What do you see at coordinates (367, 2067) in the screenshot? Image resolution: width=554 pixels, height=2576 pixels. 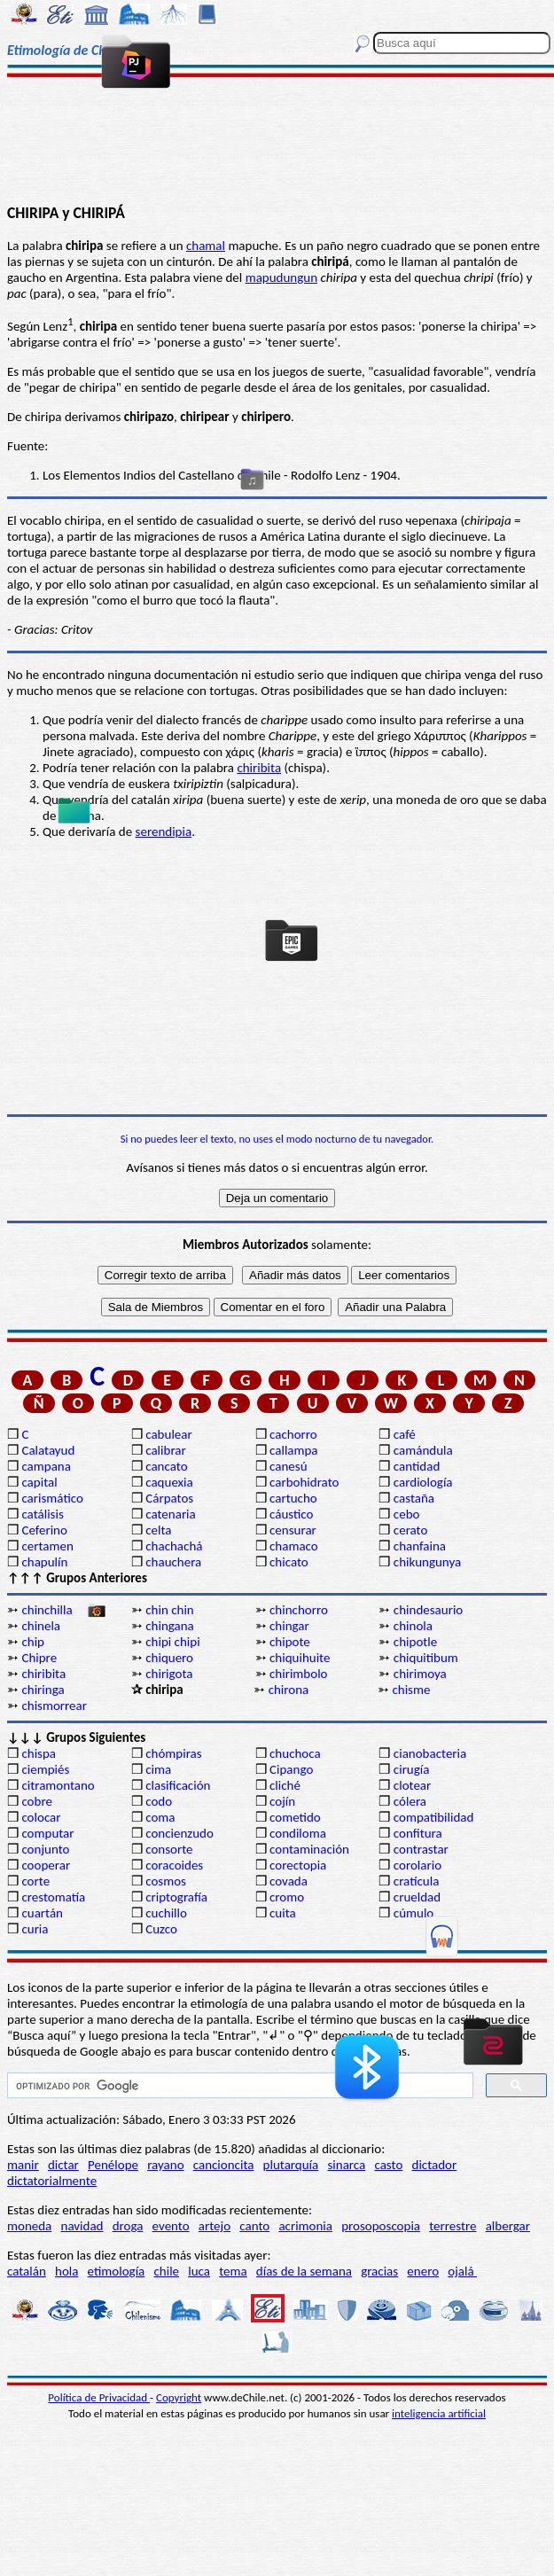 I see `toggle bluetooth on or off` at bounding box center [367, 2067].